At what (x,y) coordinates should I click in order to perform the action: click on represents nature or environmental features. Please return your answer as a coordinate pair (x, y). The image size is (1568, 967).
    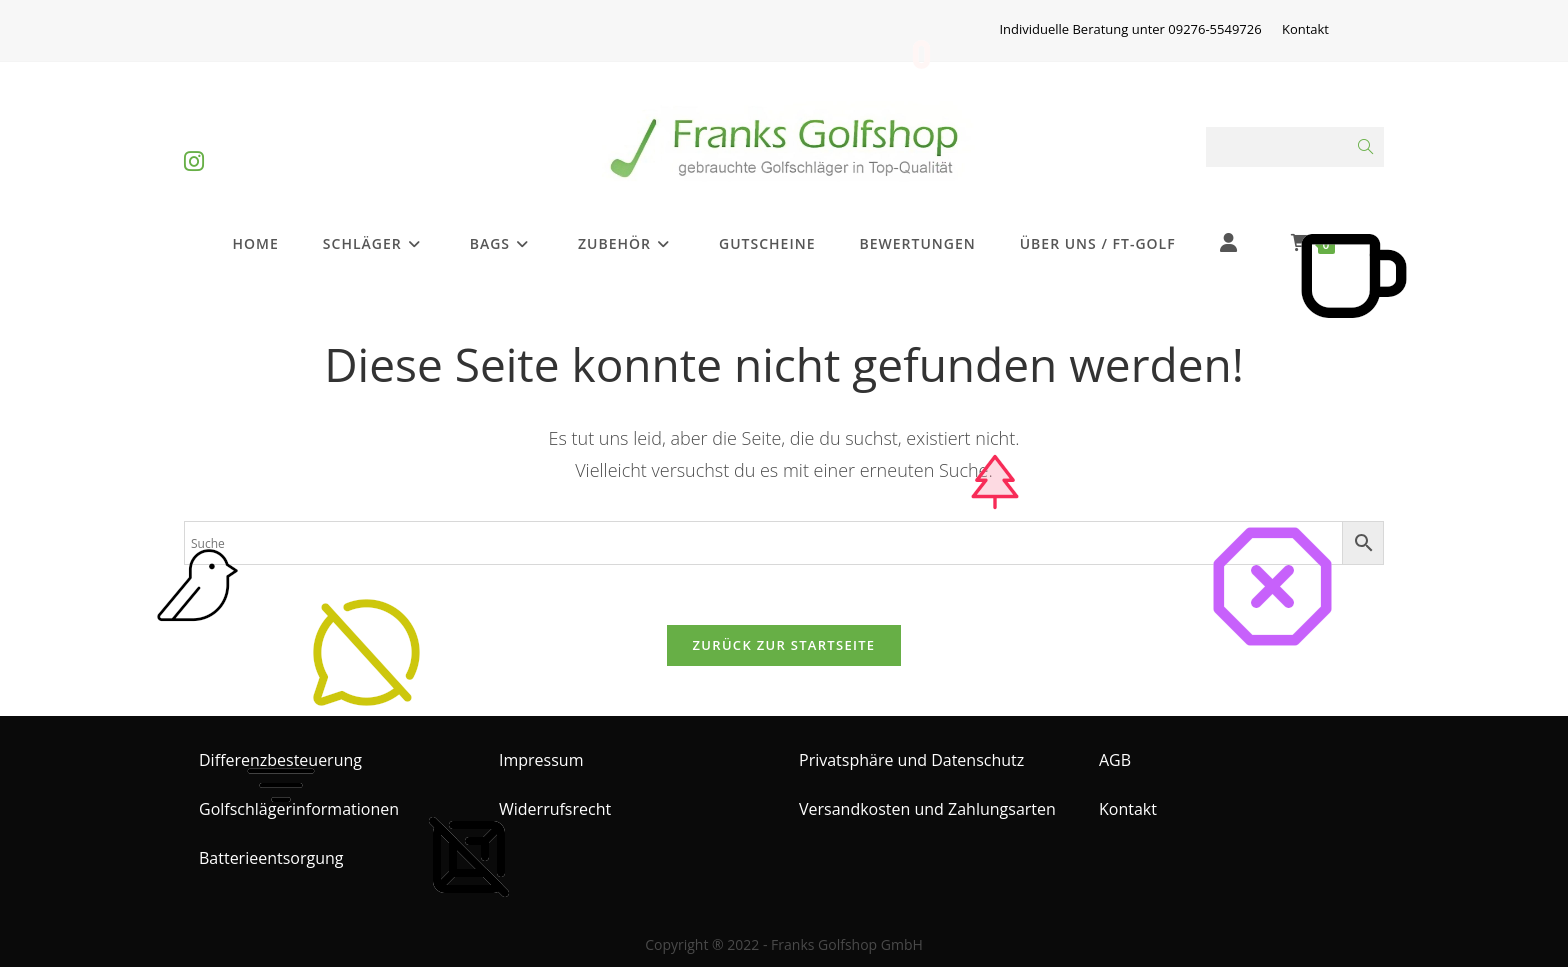
    Looking at the image, I should click on (995, 482).